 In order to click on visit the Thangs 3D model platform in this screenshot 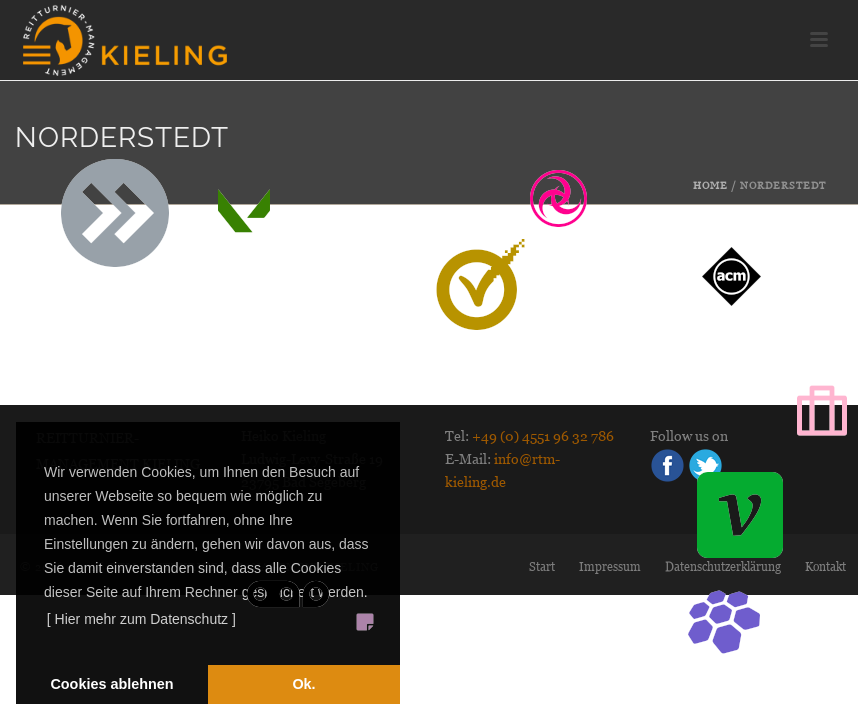, I will do `click(288, 594)`.